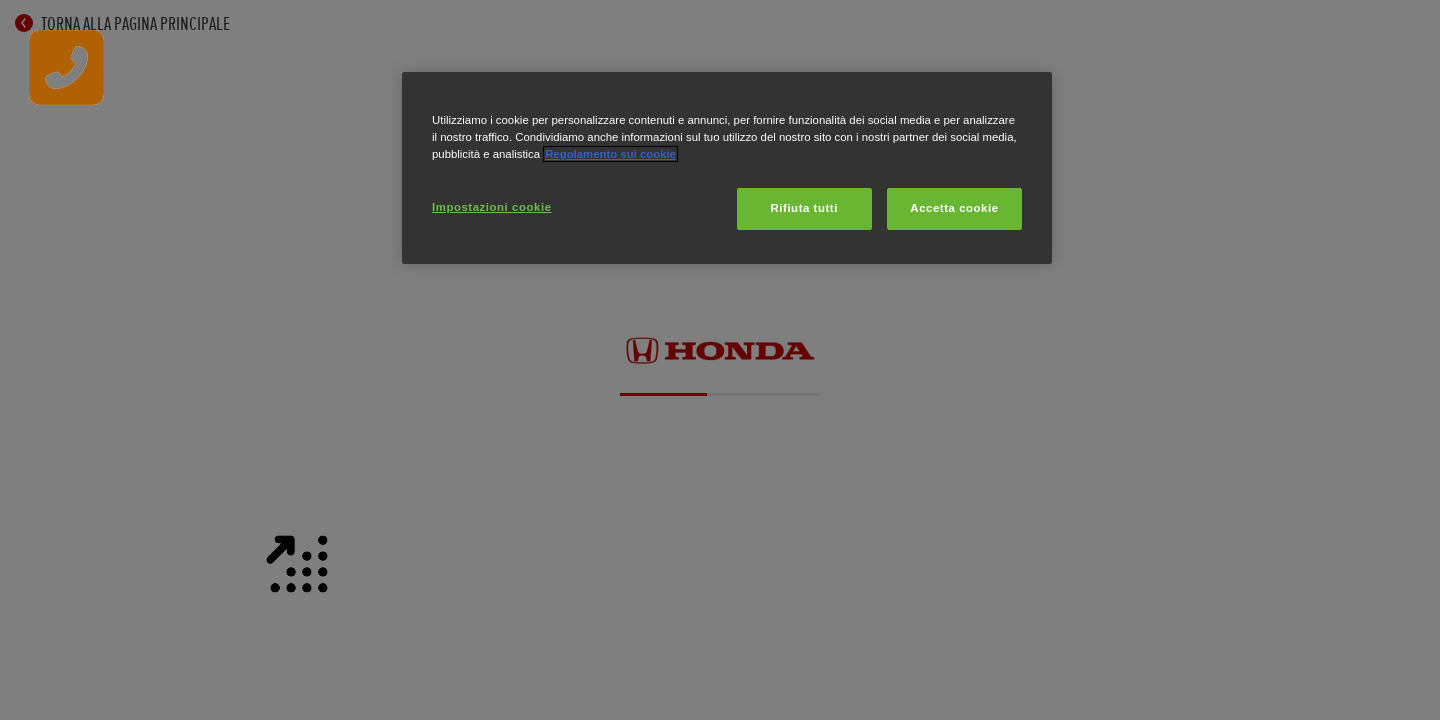  I want to click on export or share data, so click(299, 564).